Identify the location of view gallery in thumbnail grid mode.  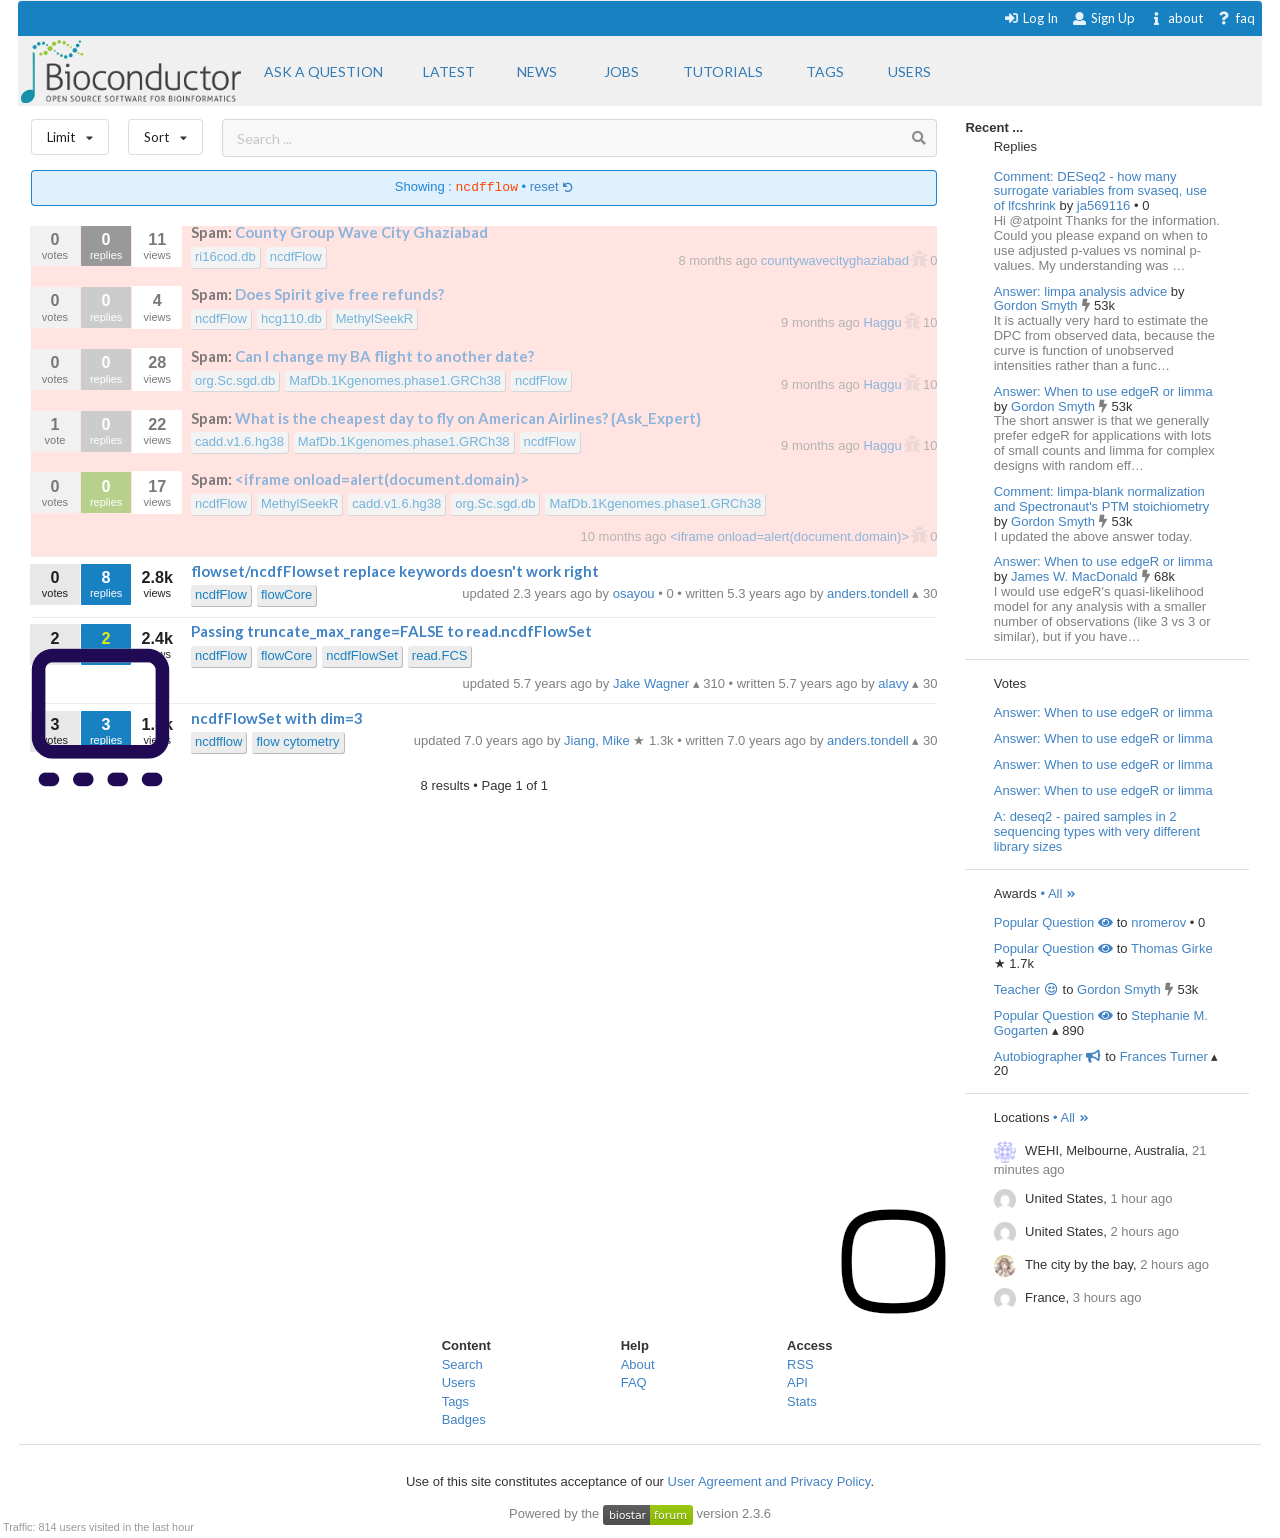
(100, 717).